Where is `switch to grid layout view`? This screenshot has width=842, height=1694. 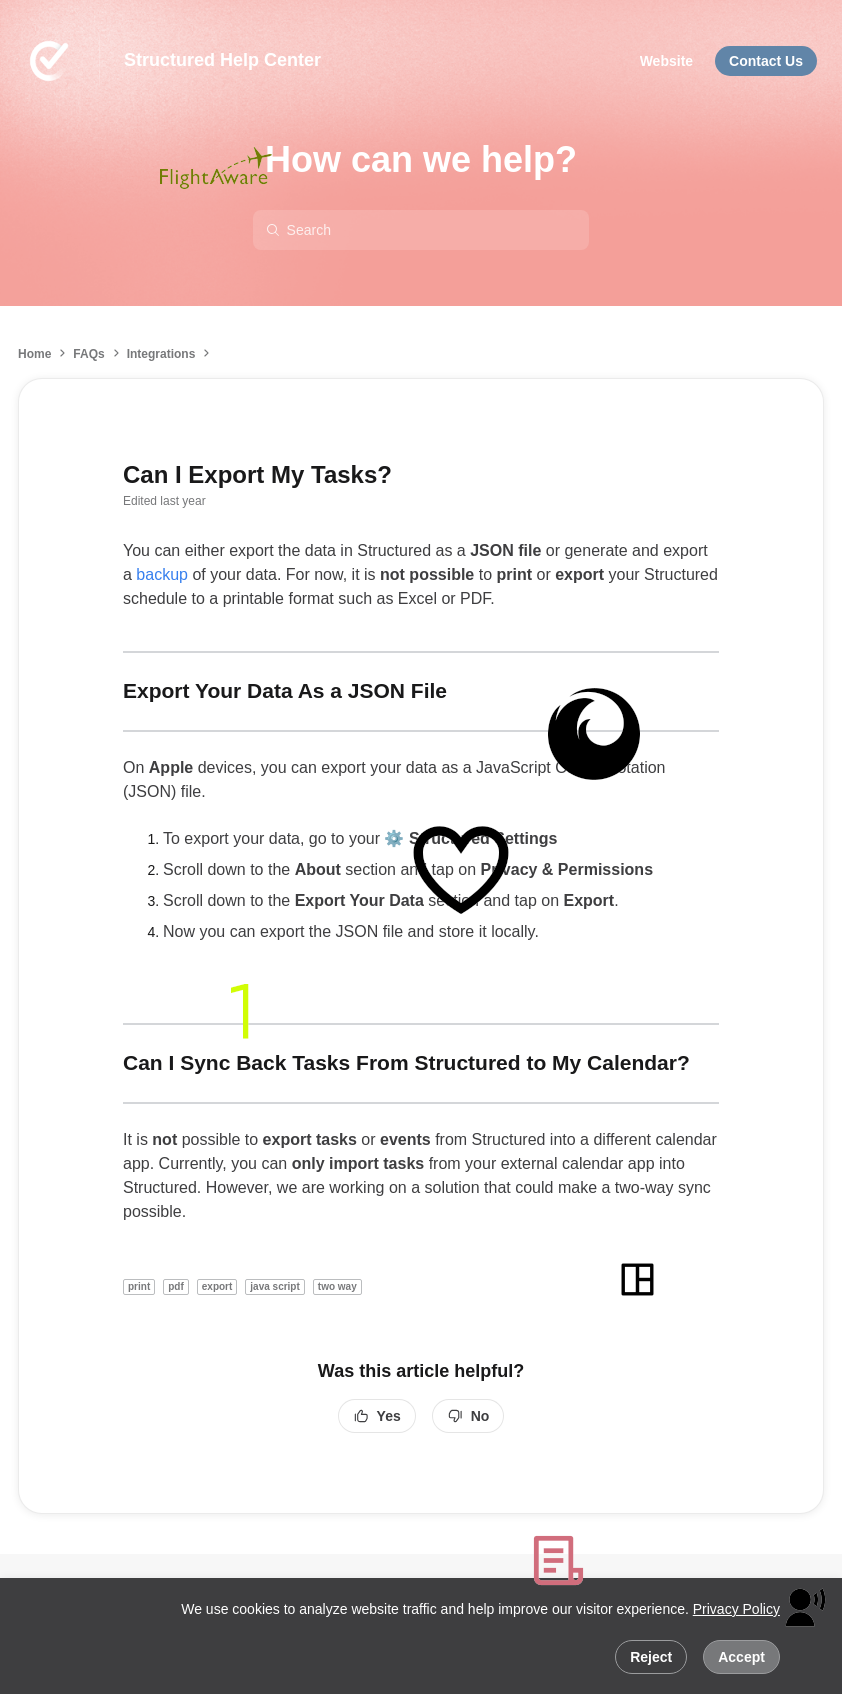 switch to grid layout view is located at coordinates (637, 1279).